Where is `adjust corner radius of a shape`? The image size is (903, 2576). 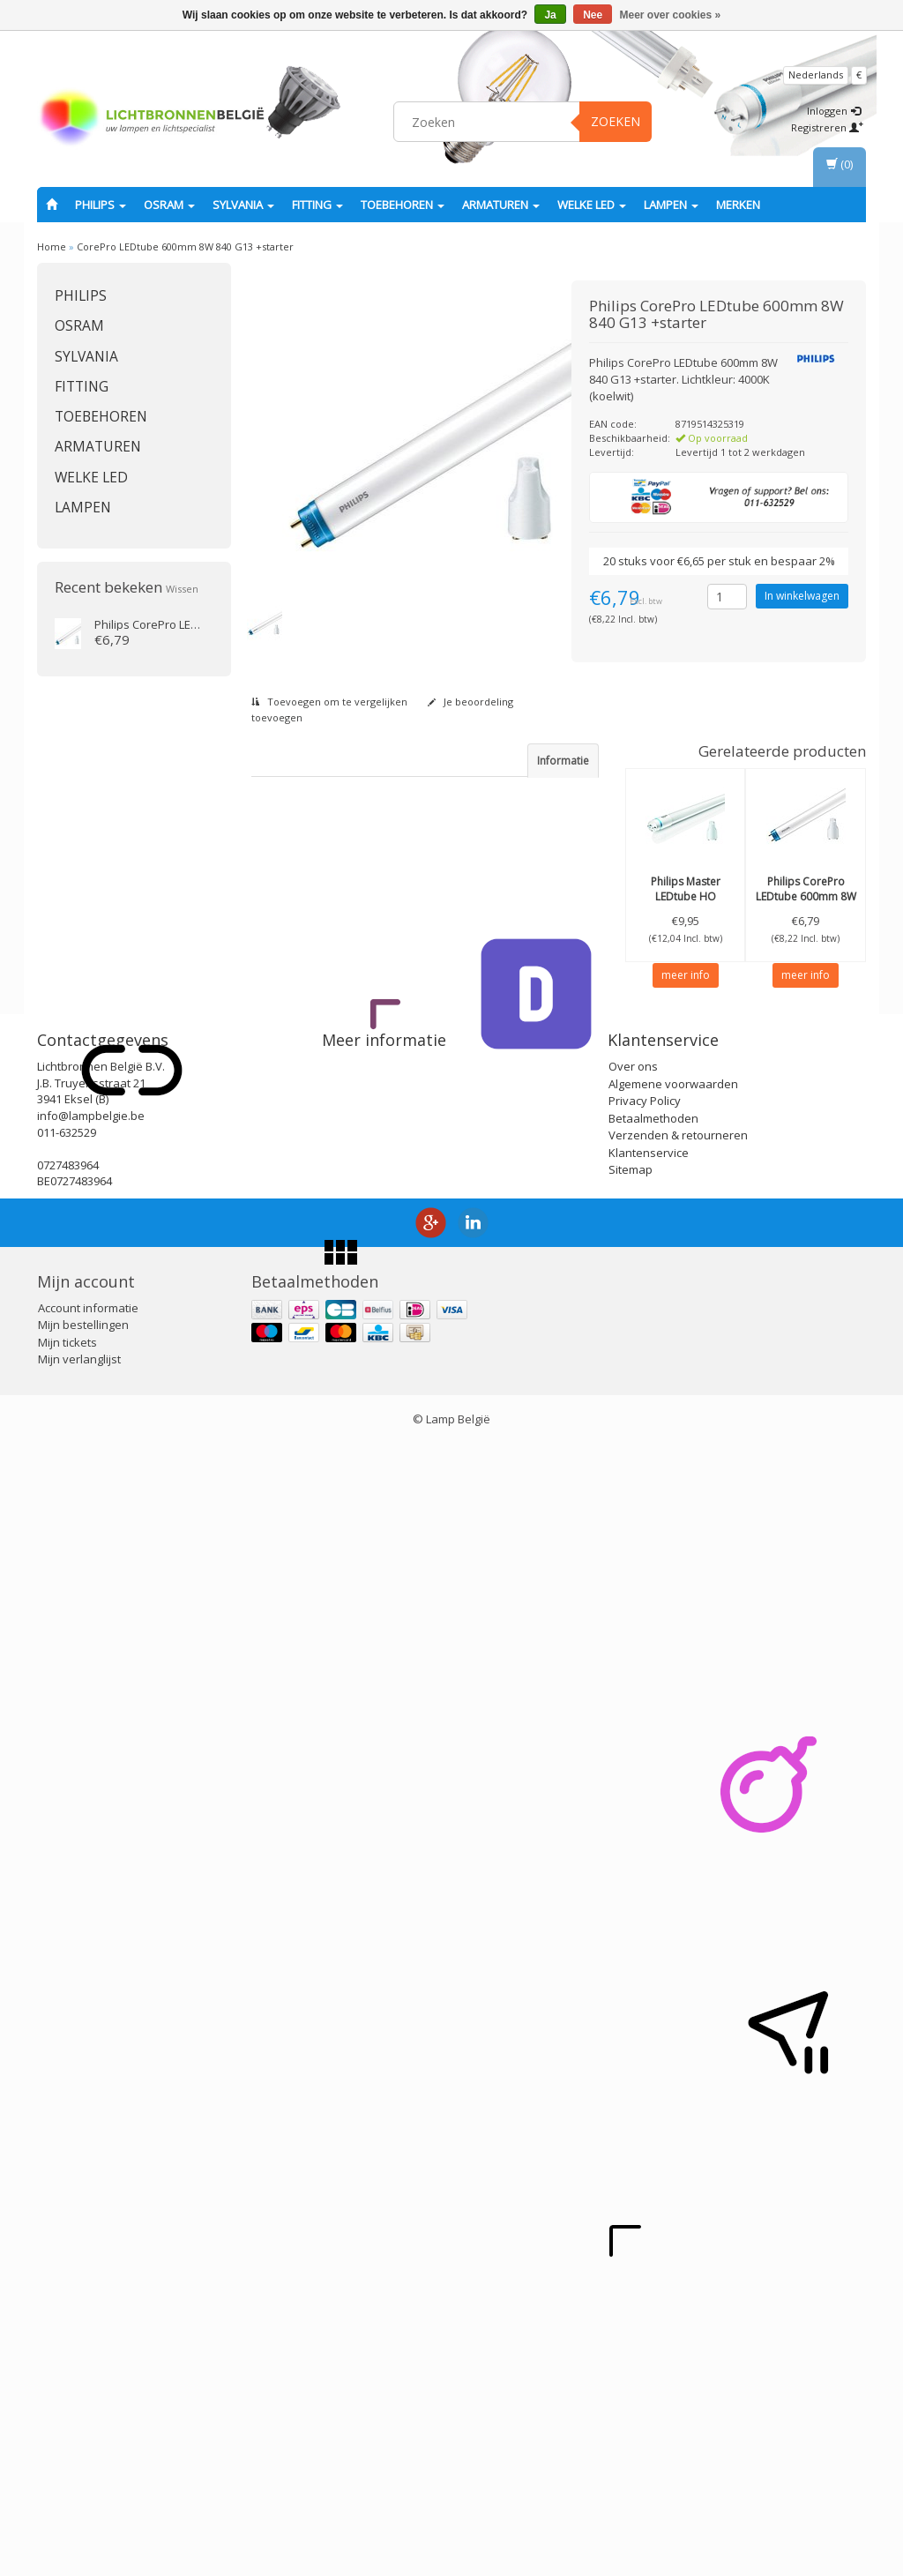
adjust corner radius of a shape is located at coordinates (625, 2241).